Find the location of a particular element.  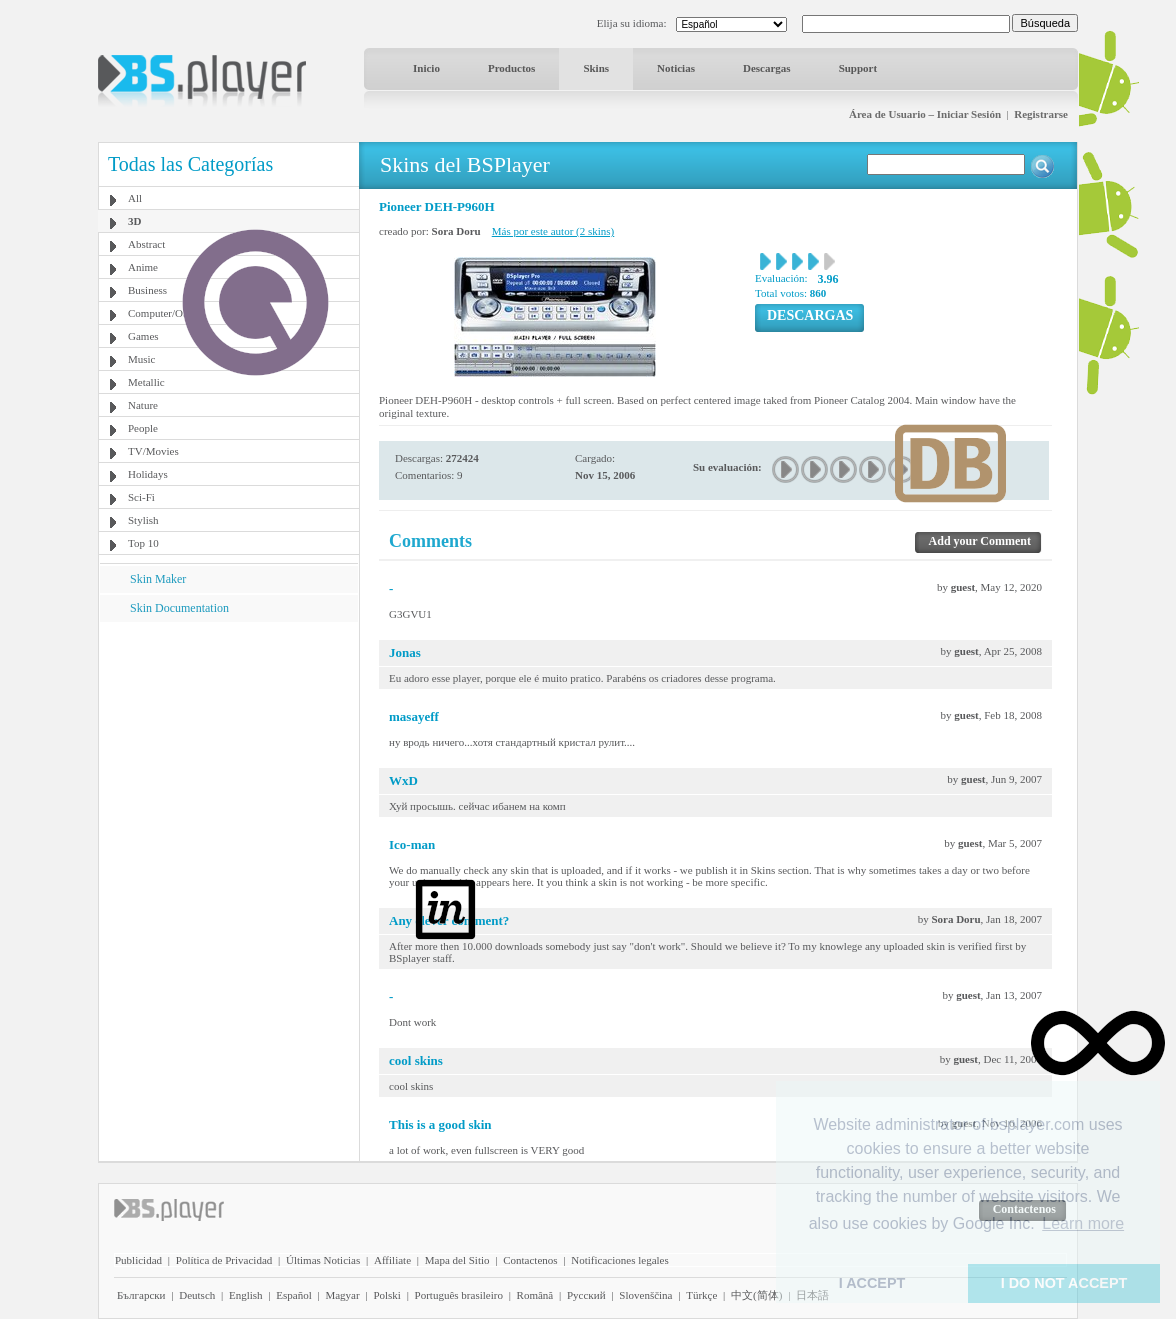

deutsche bahn logo - german railway company is located at coordinates (950, 463).